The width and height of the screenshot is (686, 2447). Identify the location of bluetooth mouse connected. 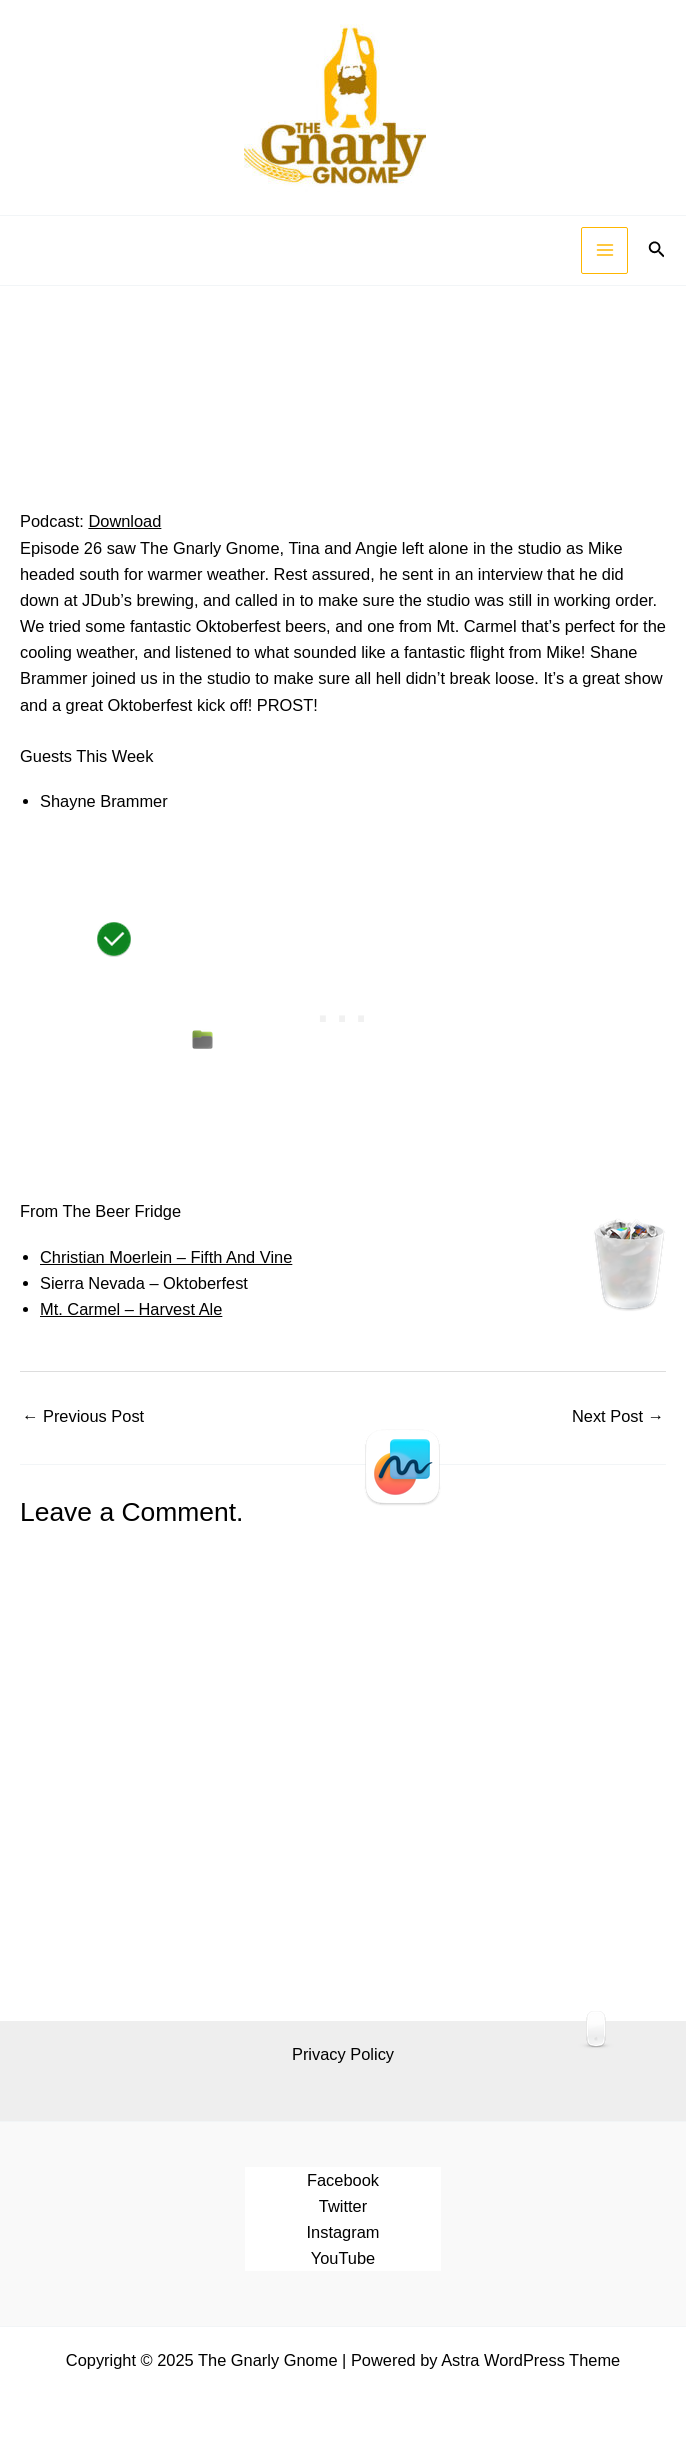
(596, 2030).